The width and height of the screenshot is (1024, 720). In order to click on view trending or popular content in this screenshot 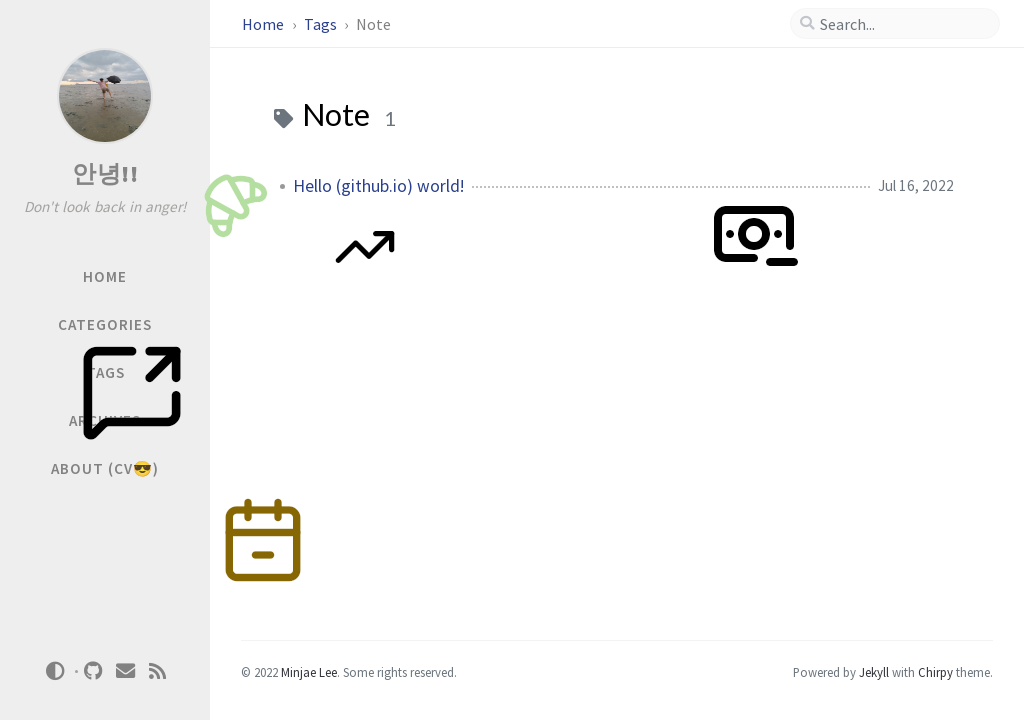, I will do `click(365, 247)`.